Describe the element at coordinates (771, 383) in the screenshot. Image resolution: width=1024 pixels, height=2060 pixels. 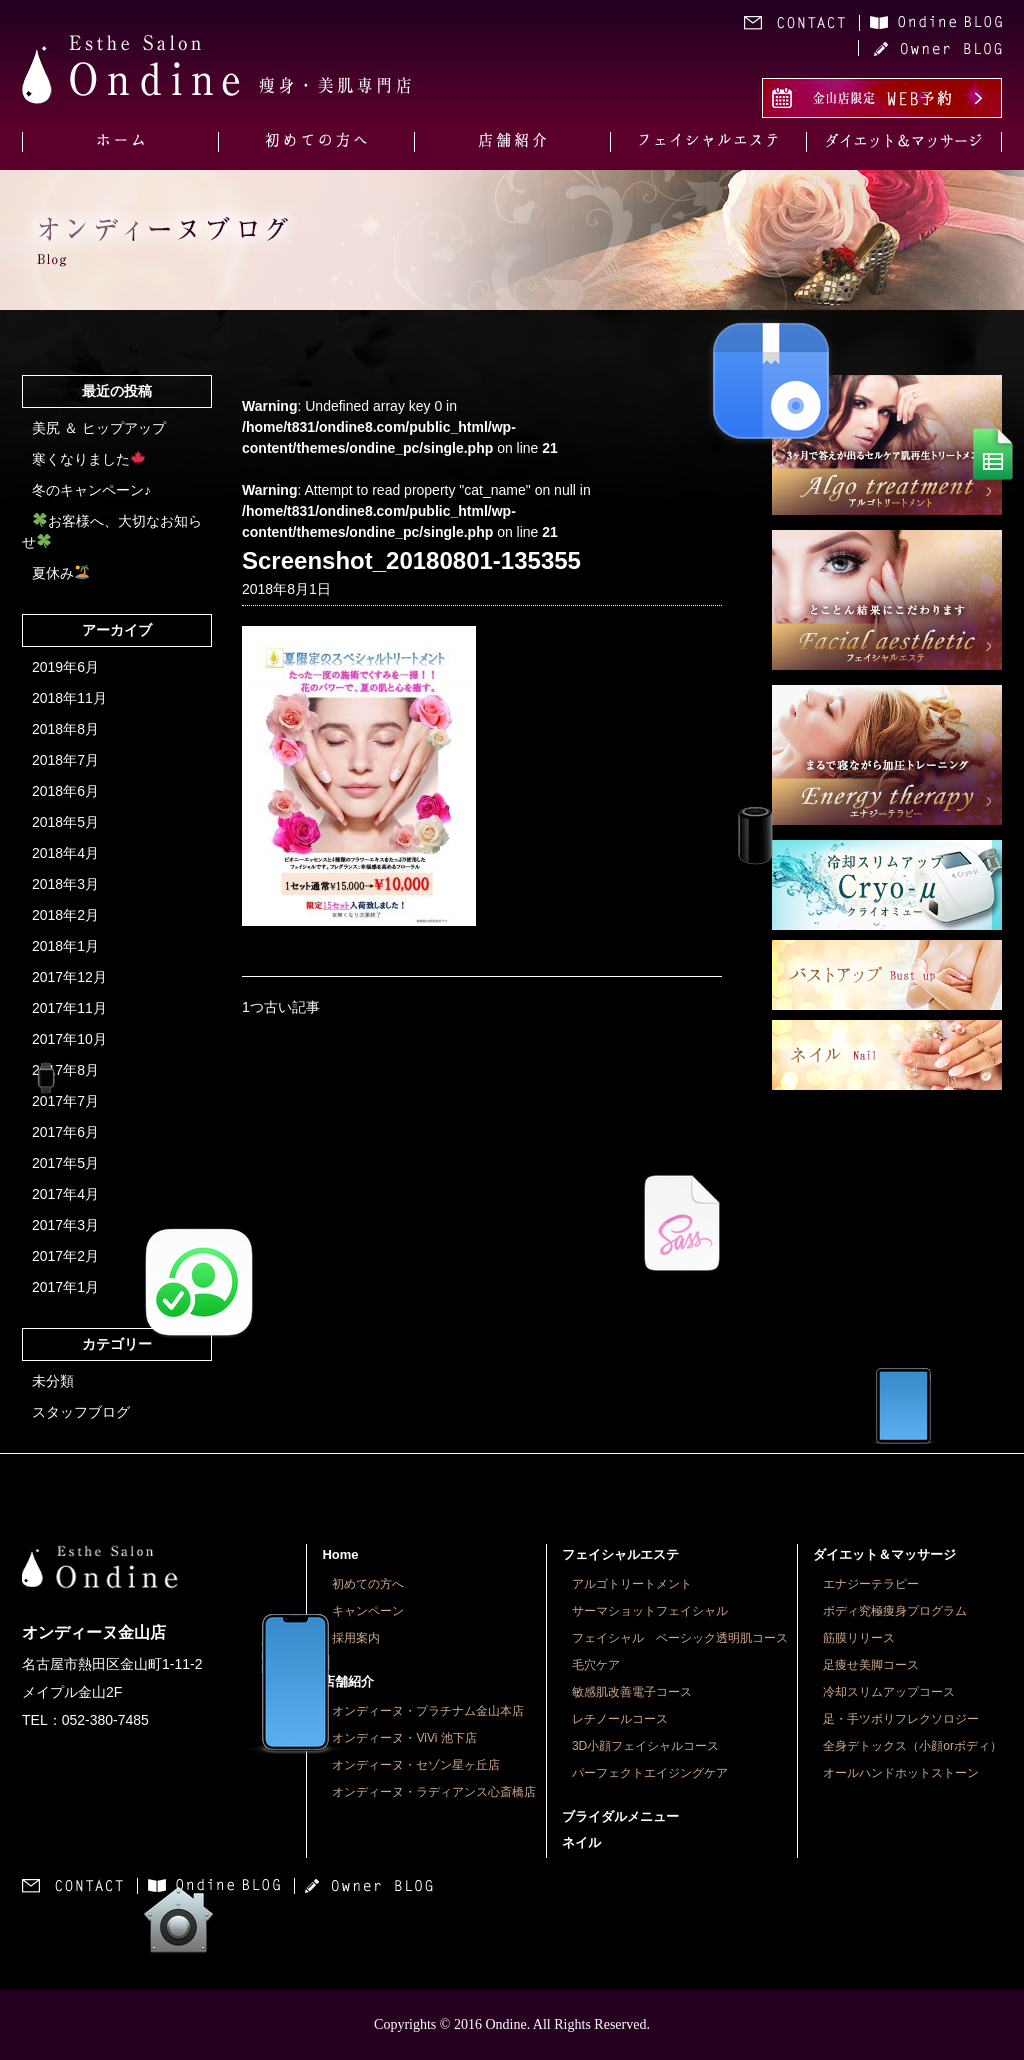
I see `access input source or keyboard layout settings` at that location.